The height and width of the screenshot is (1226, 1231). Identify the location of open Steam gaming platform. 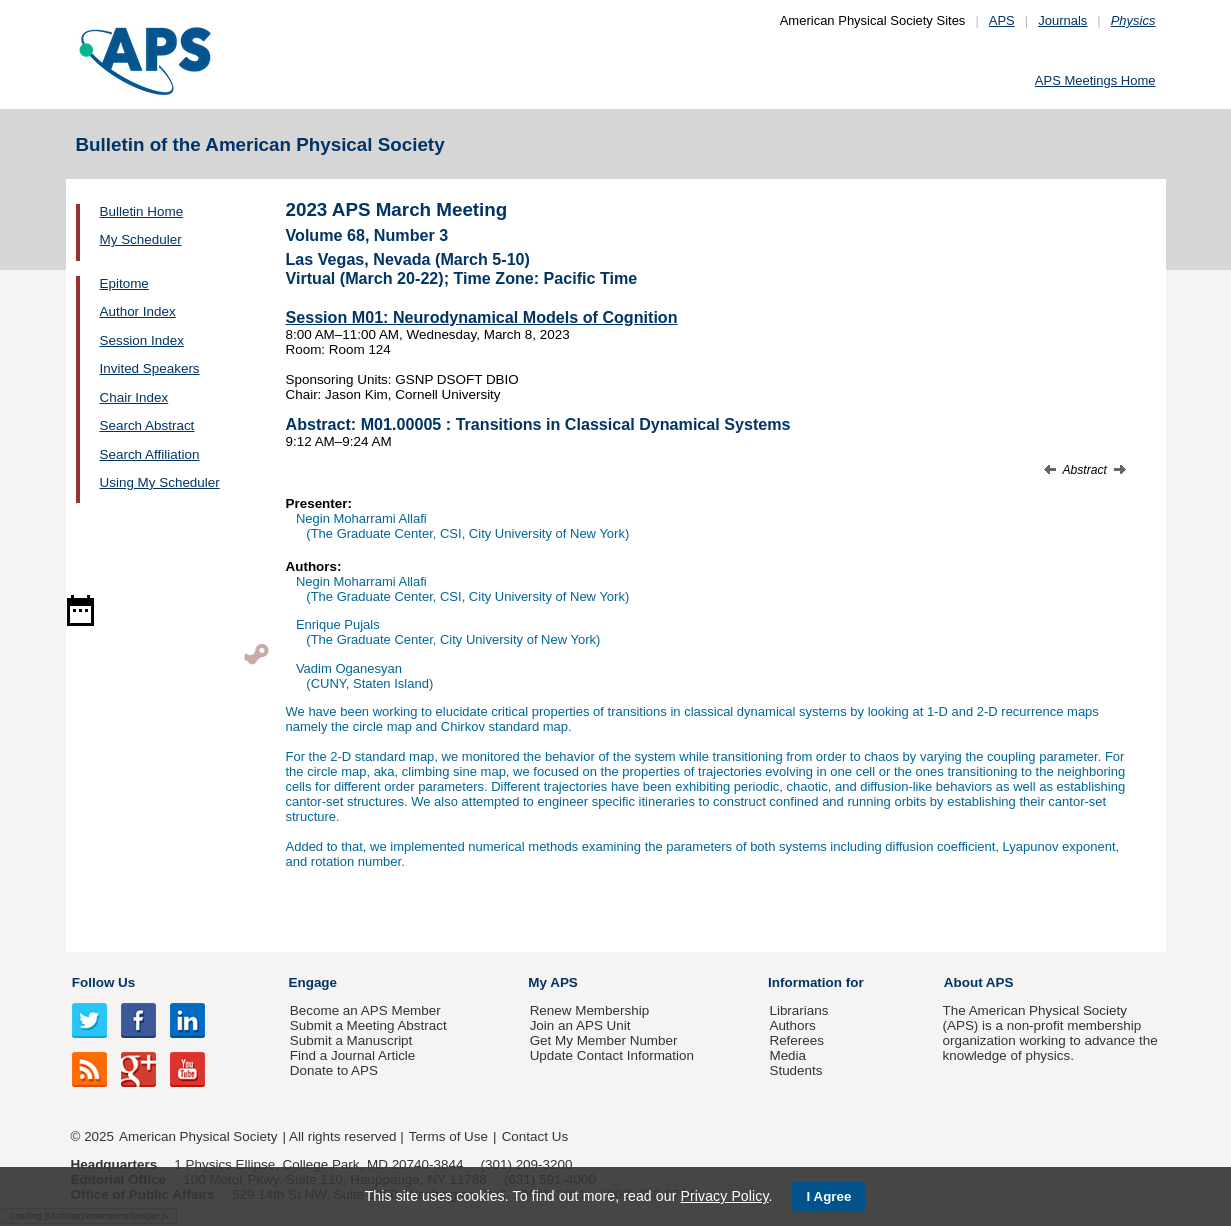
(256, 653).